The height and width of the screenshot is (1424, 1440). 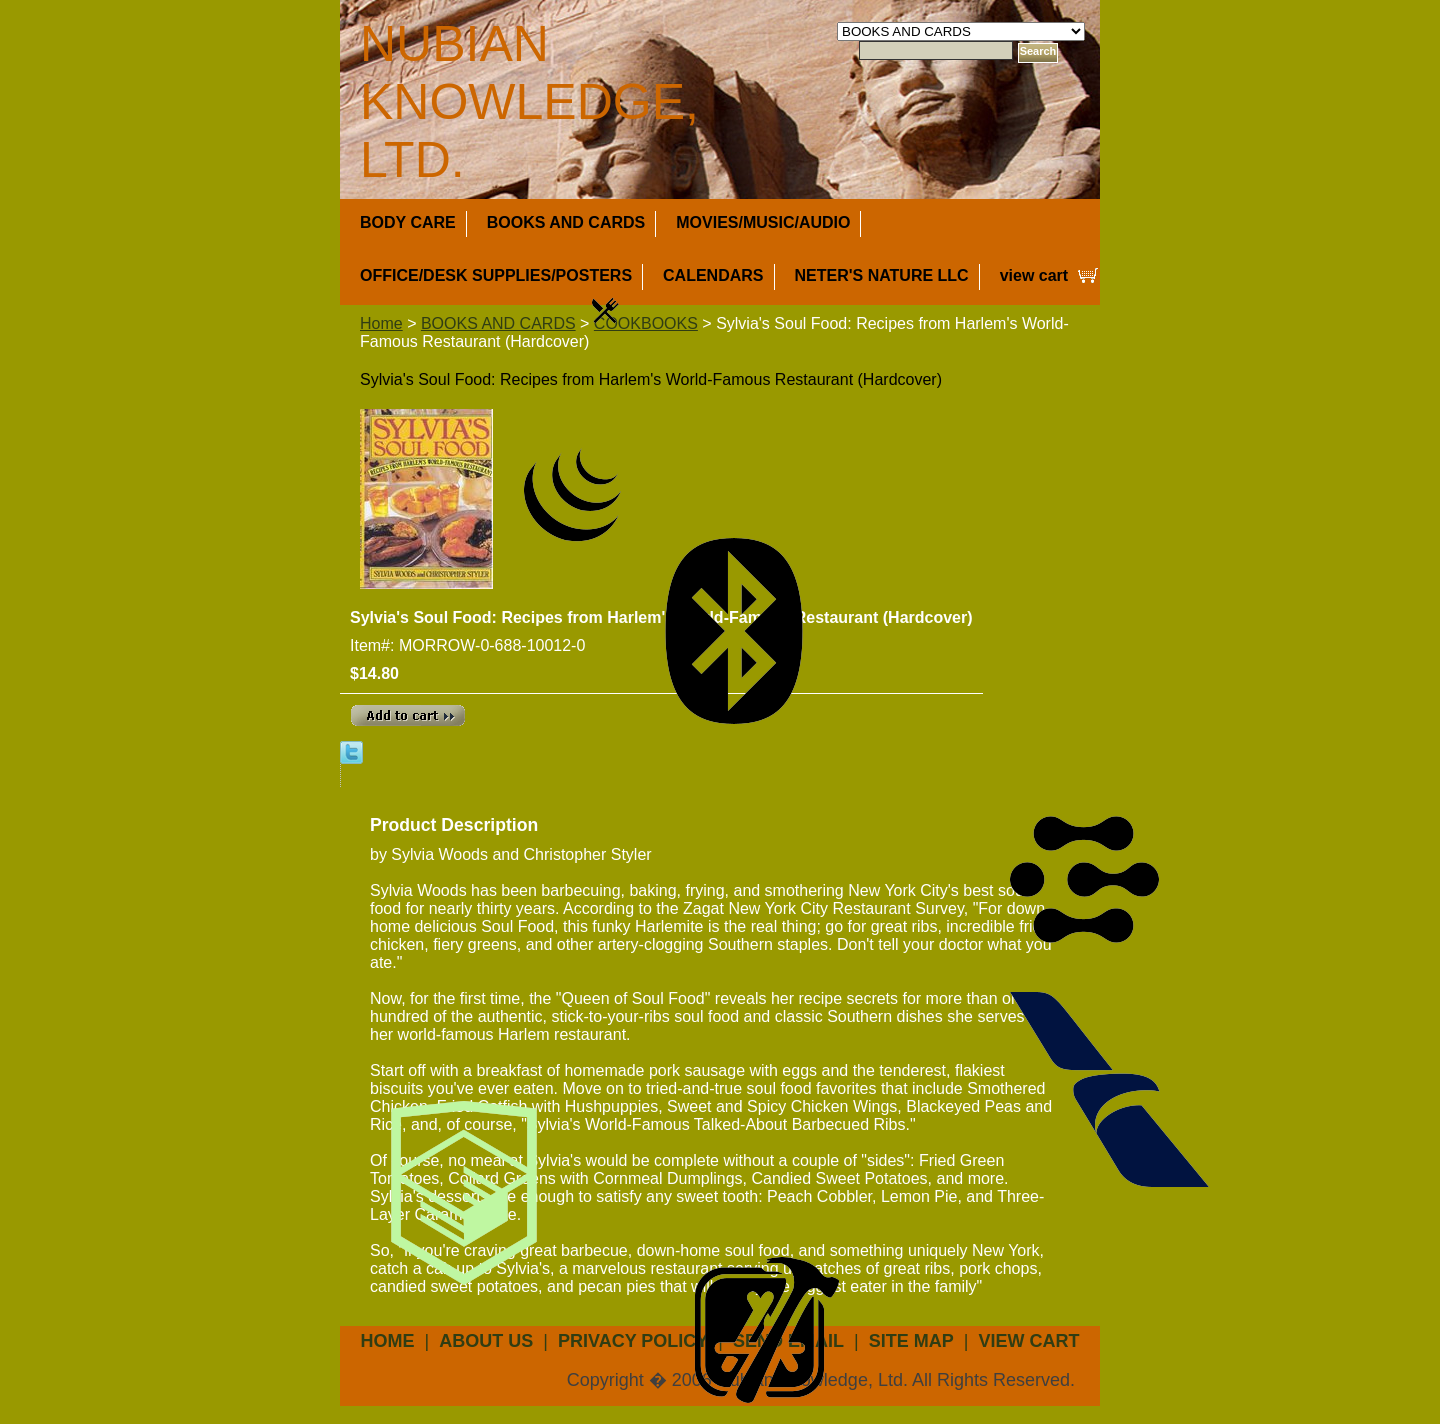 What do you see at coordinates (734, 631) in the screenshot?
I see `toggle bluetooth connectivity on or off` at bounding box center [734, 631].